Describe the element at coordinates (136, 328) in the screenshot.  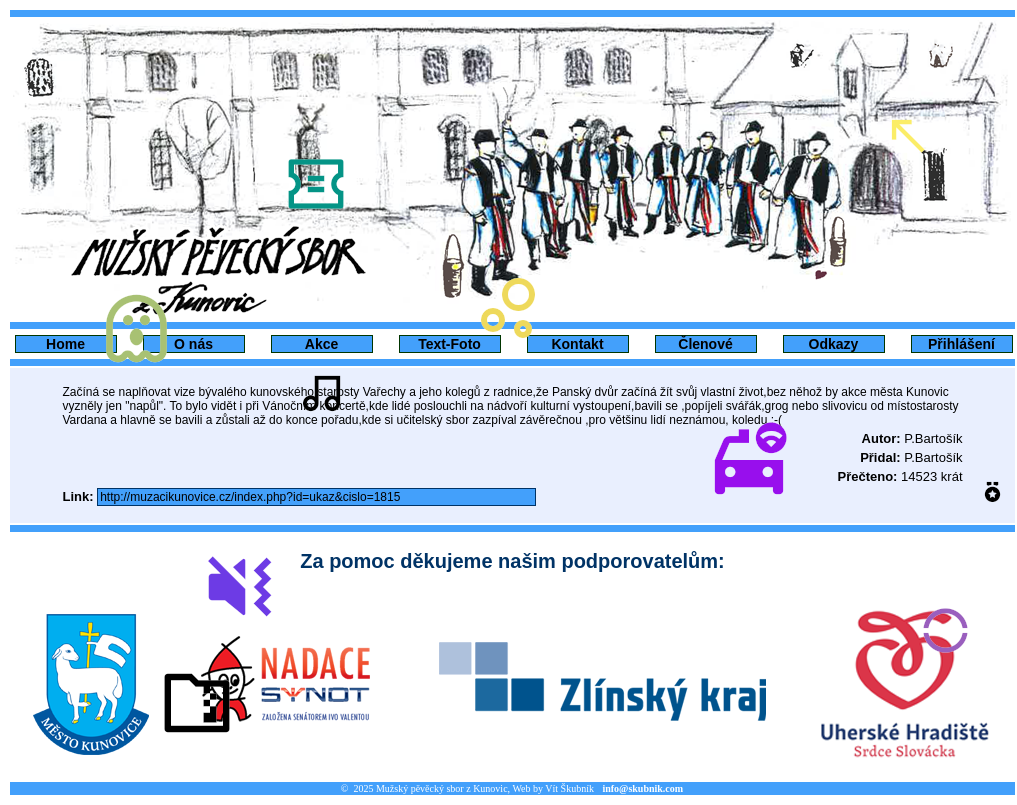
I see `toggle ghost mode or anonymous browsing` at that location.